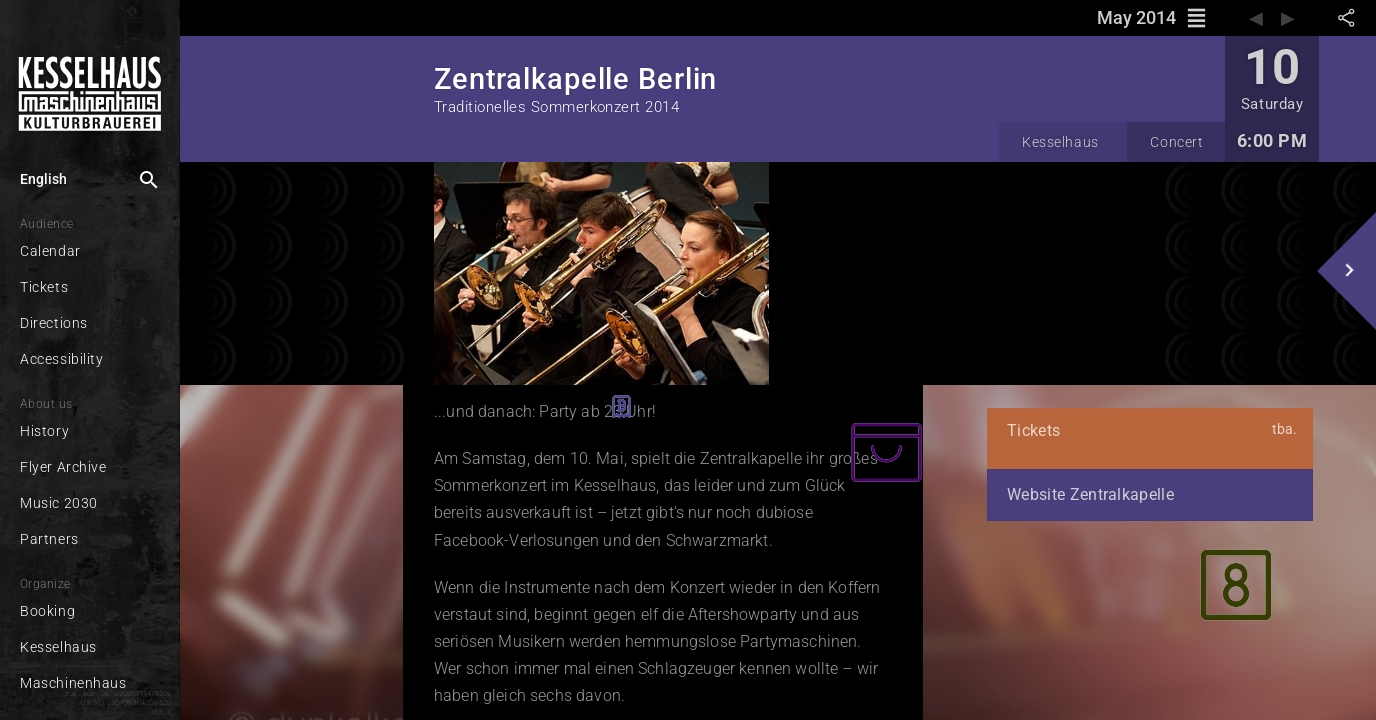 The width and height of the screenshot is (1376, 720). What do you see at coordinates (621, 406) in the screenshot?
I see `view bitcoin transaction receipt` at bounding box center [621, 406].